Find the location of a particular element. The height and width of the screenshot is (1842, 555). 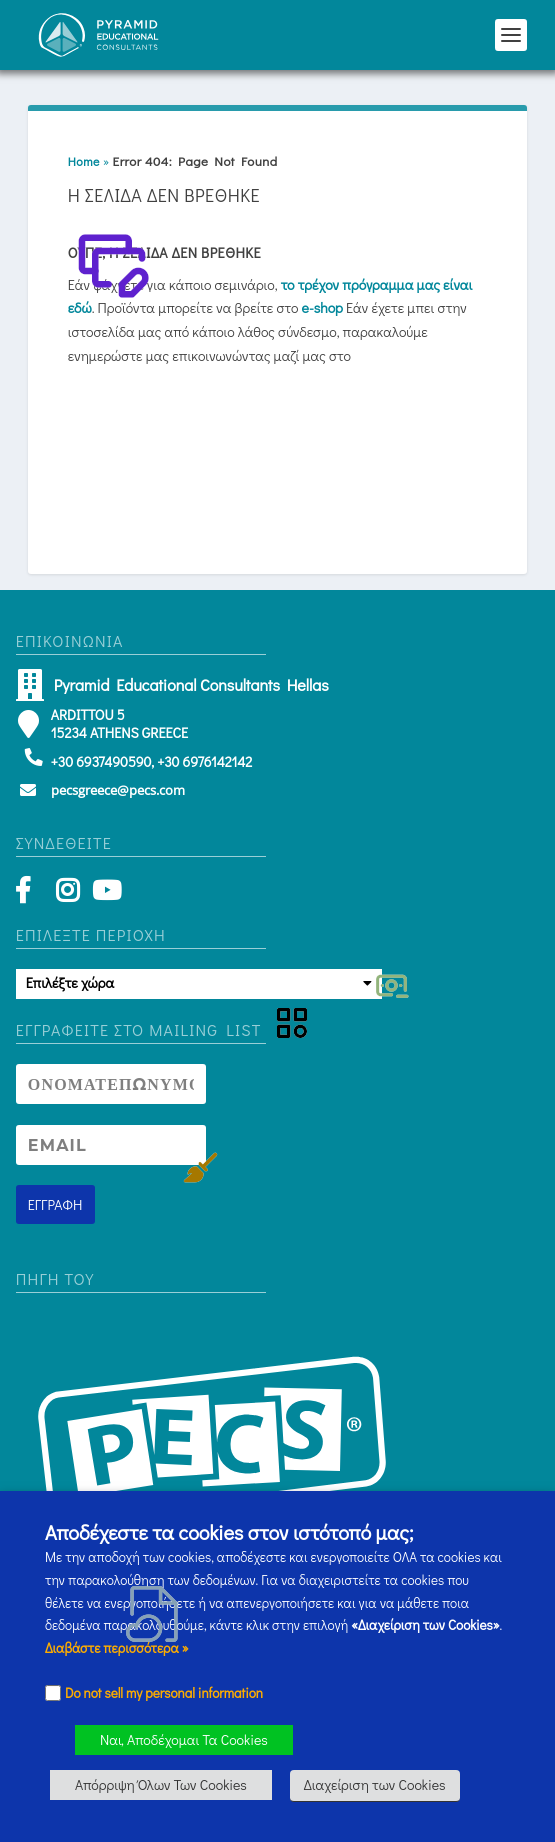

clear or clean up items is located at coordinates (200, 1167).